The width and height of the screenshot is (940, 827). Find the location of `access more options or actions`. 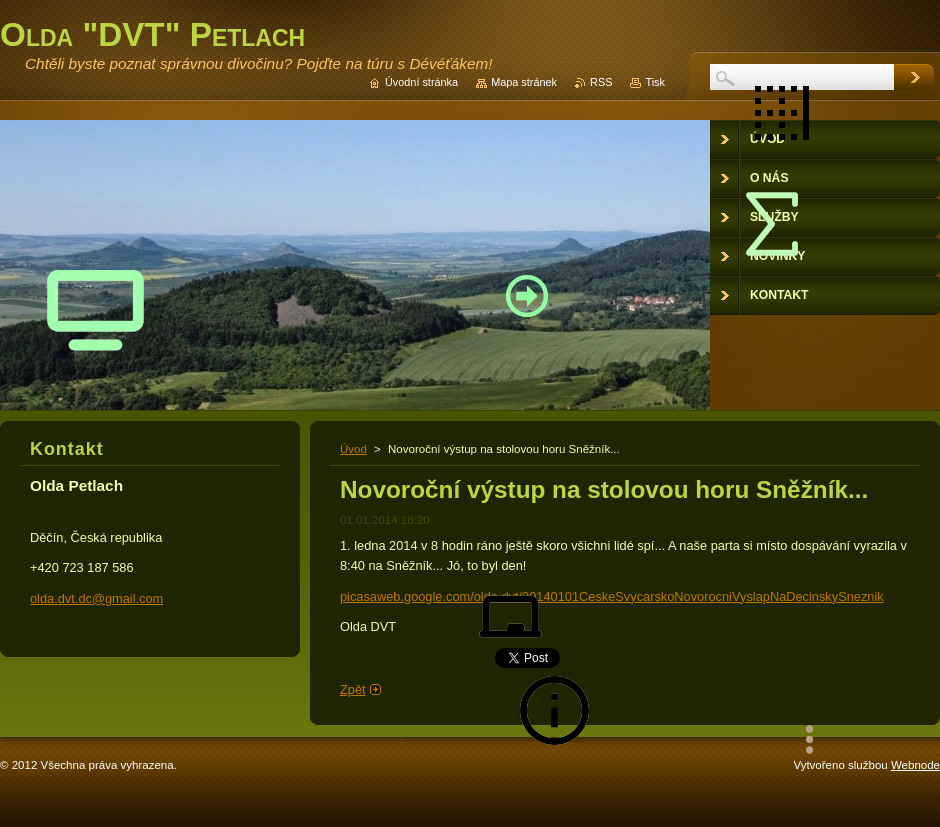

access more options or actions is located at coordinates (809, 739).